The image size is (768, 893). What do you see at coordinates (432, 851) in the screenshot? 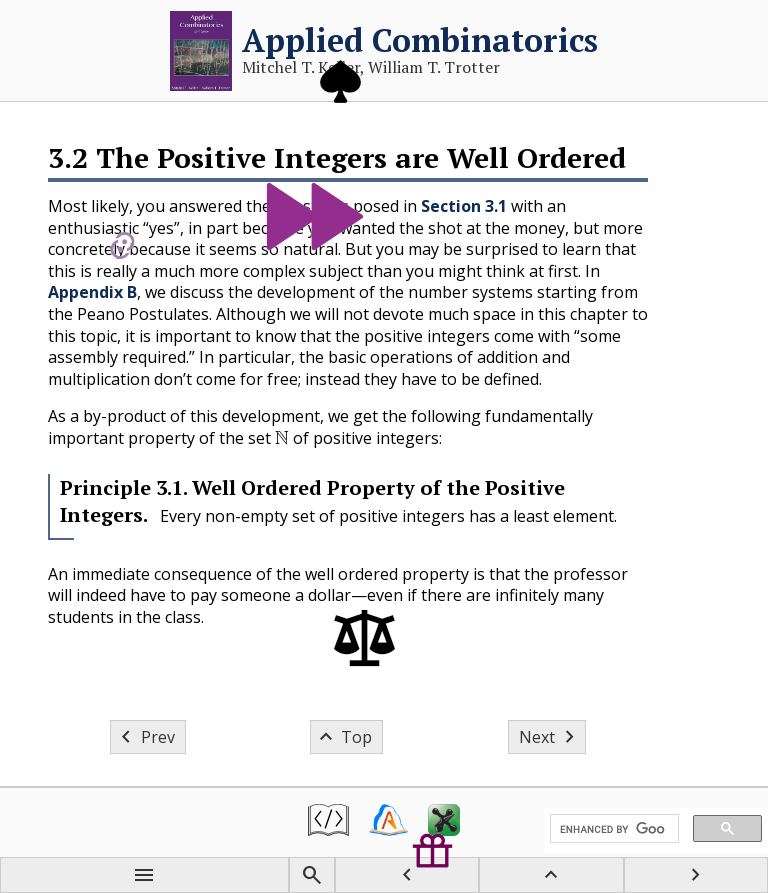
I see `view gifts or rewards` at bounding box center [432, 851].